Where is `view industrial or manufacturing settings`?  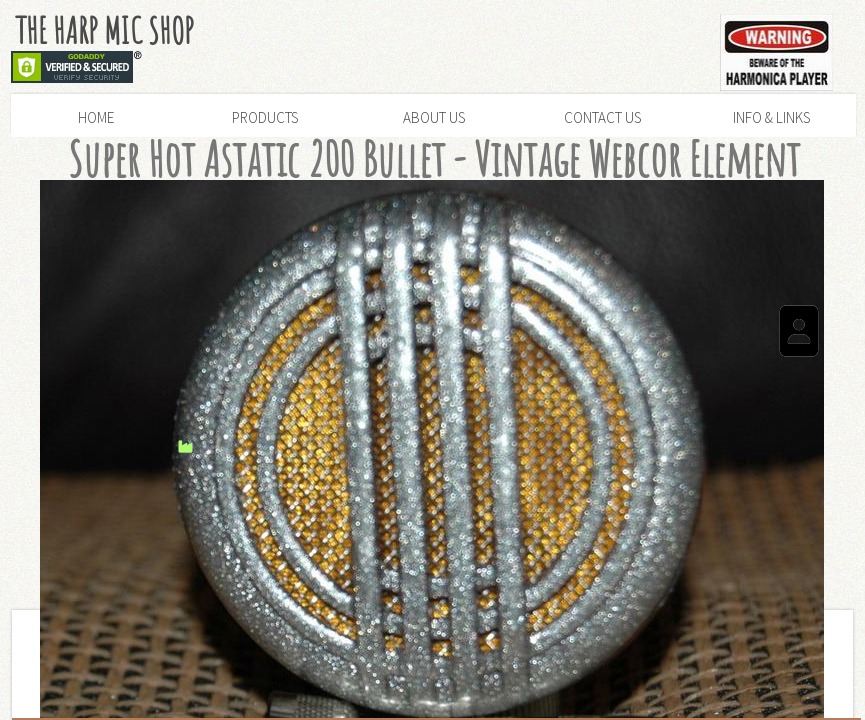 view industrial or manufacturing settings is located at coordinates (185, 446).